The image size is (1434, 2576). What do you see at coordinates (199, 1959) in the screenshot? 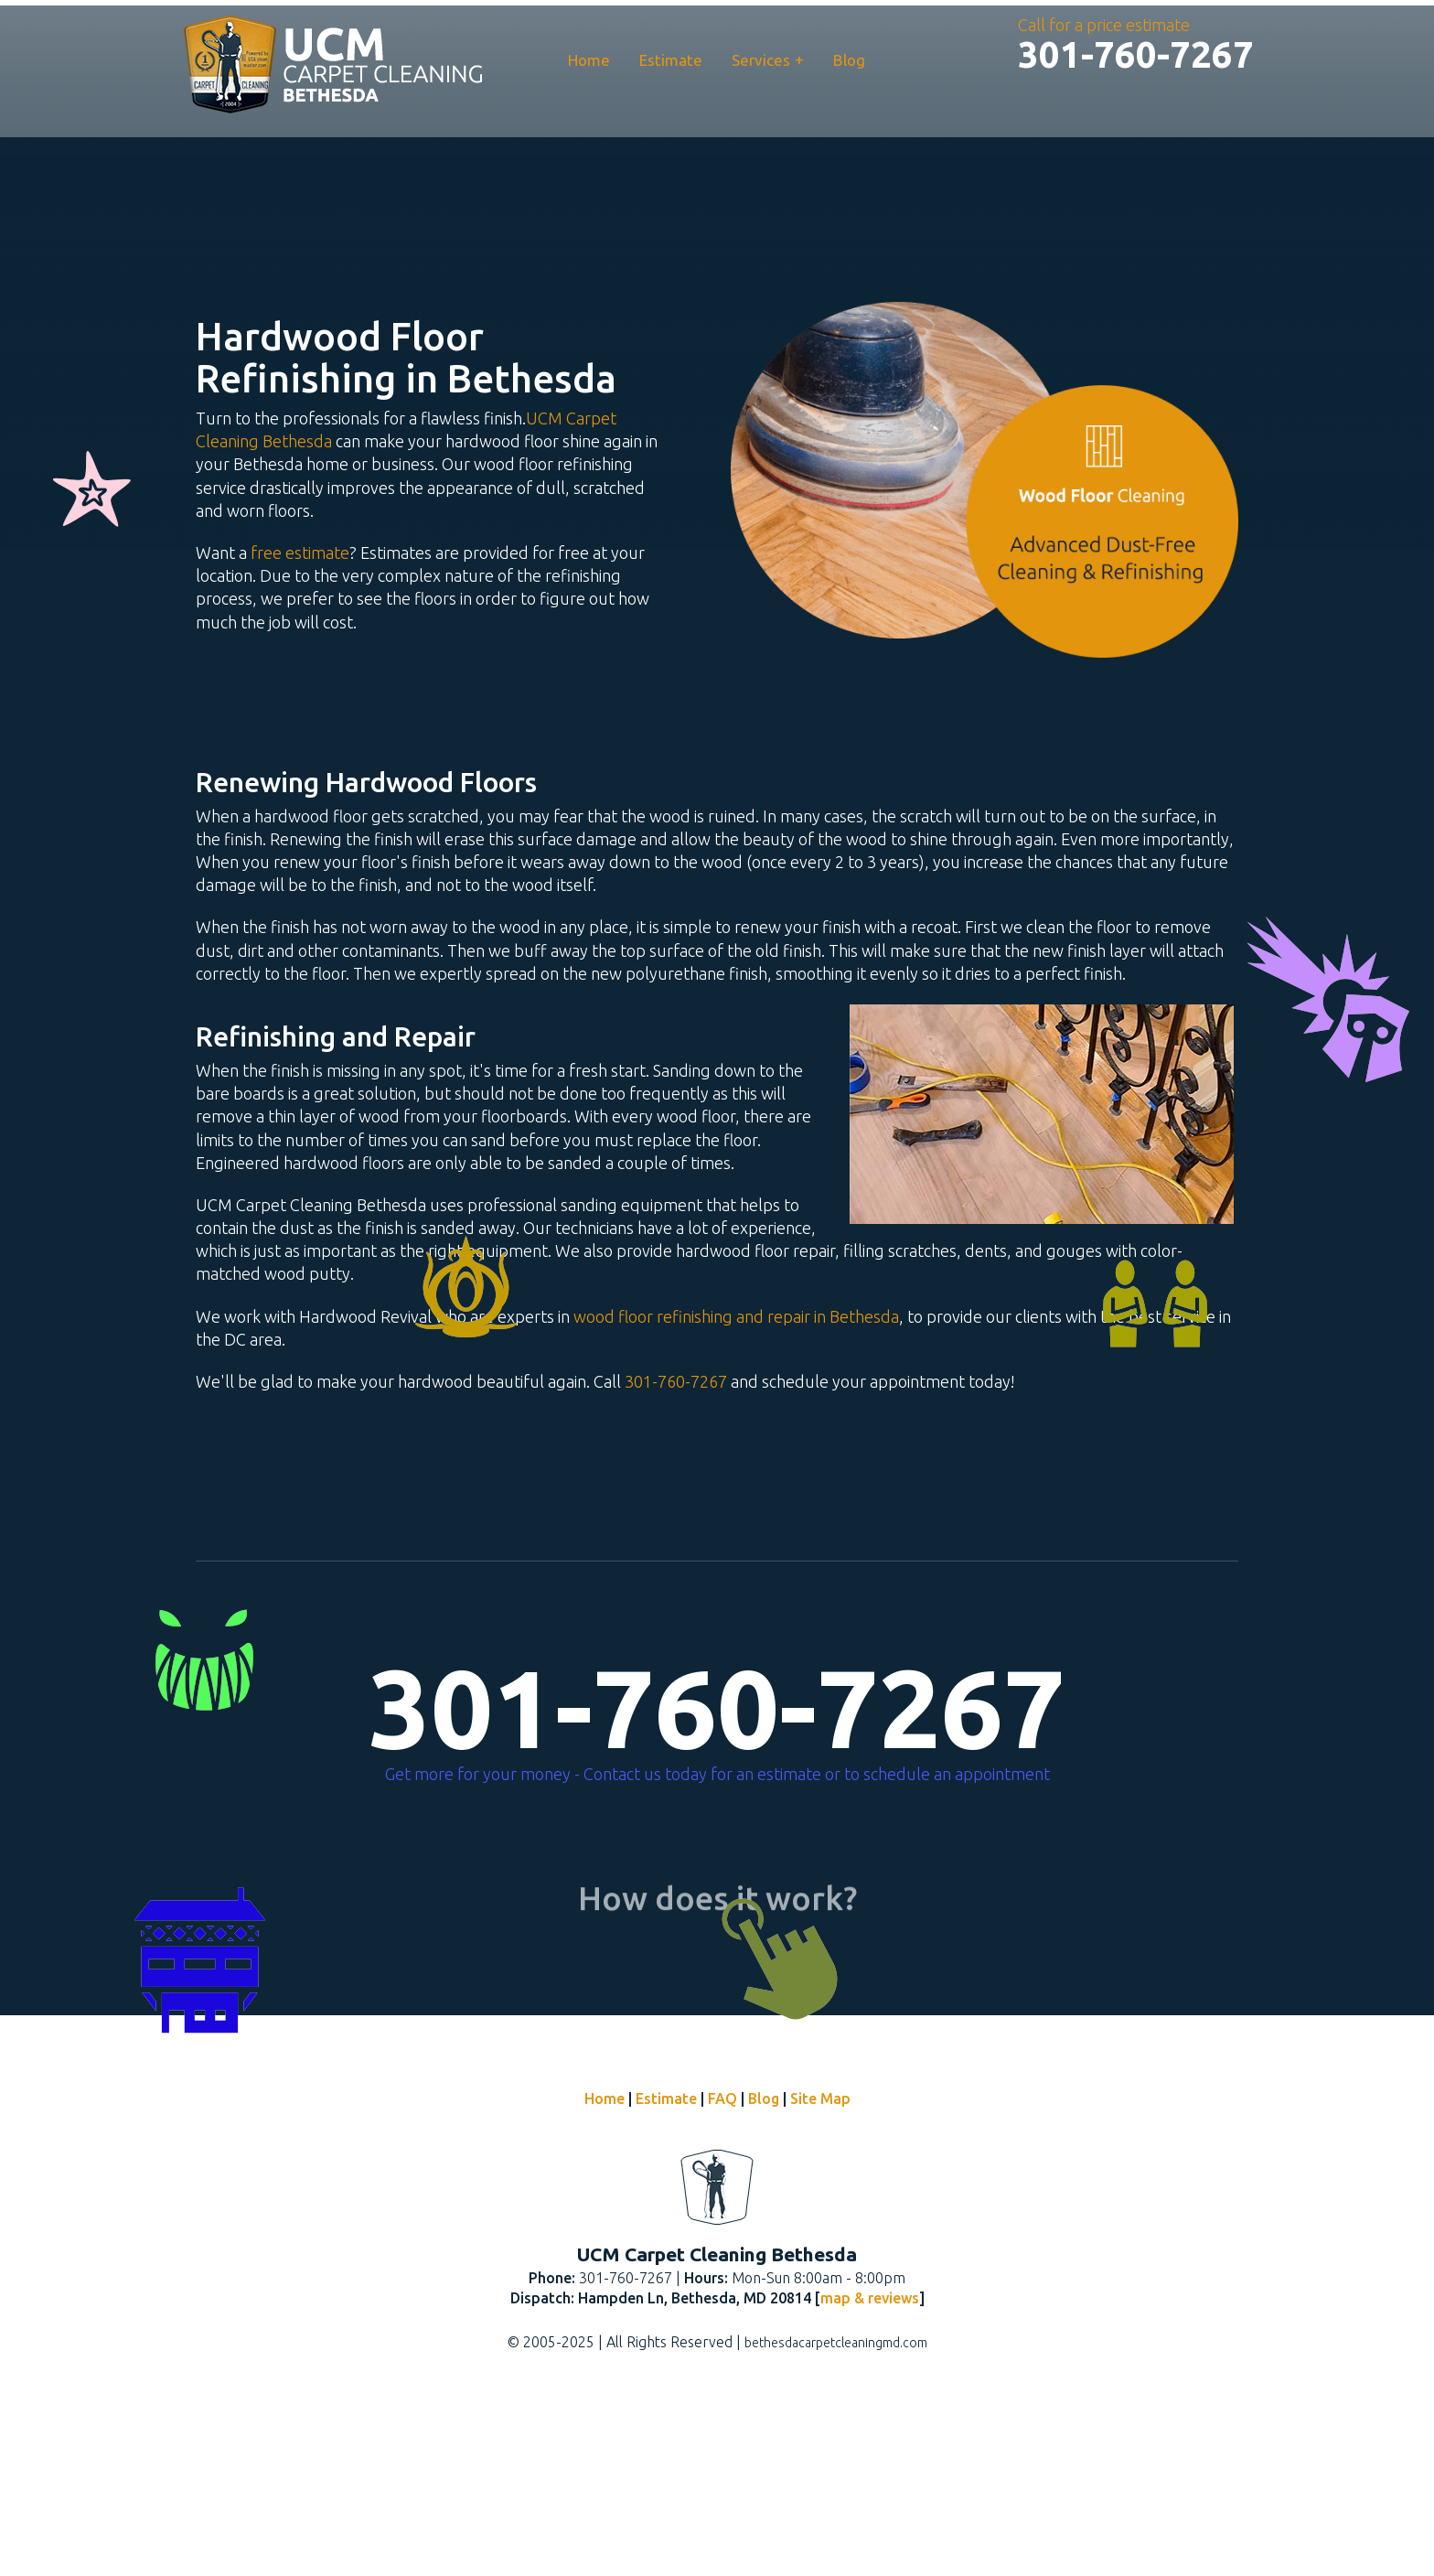
I see `access building or fortress in game` at bounding box center [199, 1959].